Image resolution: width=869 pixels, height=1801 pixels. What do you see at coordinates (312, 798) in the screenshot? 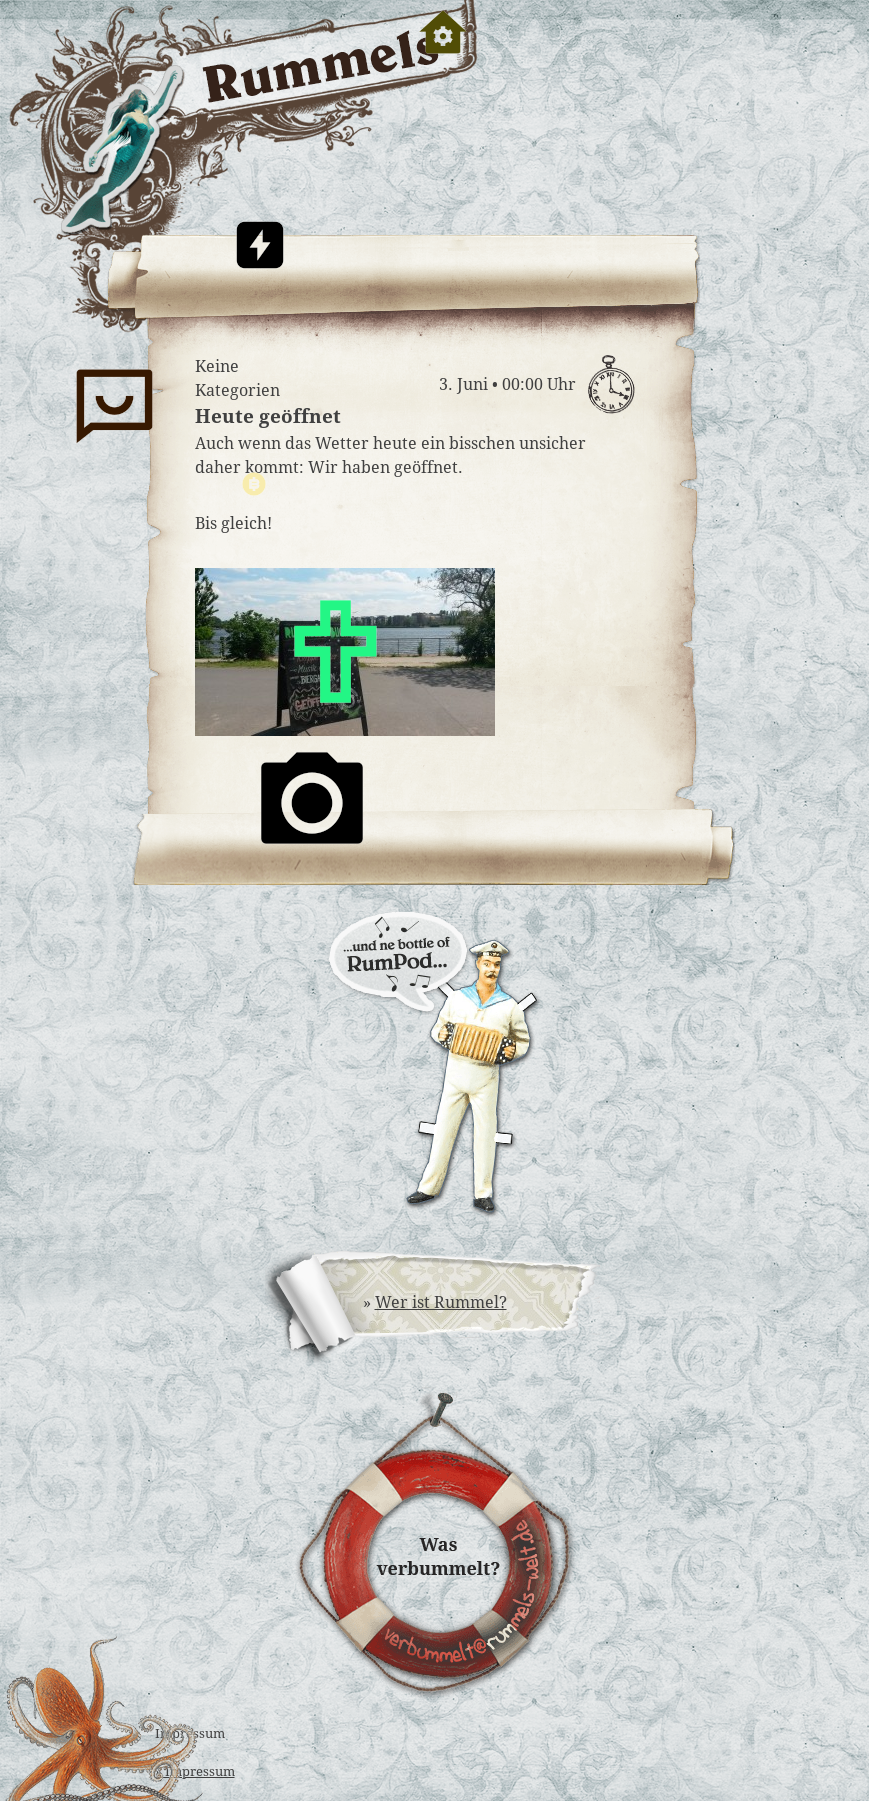
I see `take a photo` at bounding box center [312, 798].